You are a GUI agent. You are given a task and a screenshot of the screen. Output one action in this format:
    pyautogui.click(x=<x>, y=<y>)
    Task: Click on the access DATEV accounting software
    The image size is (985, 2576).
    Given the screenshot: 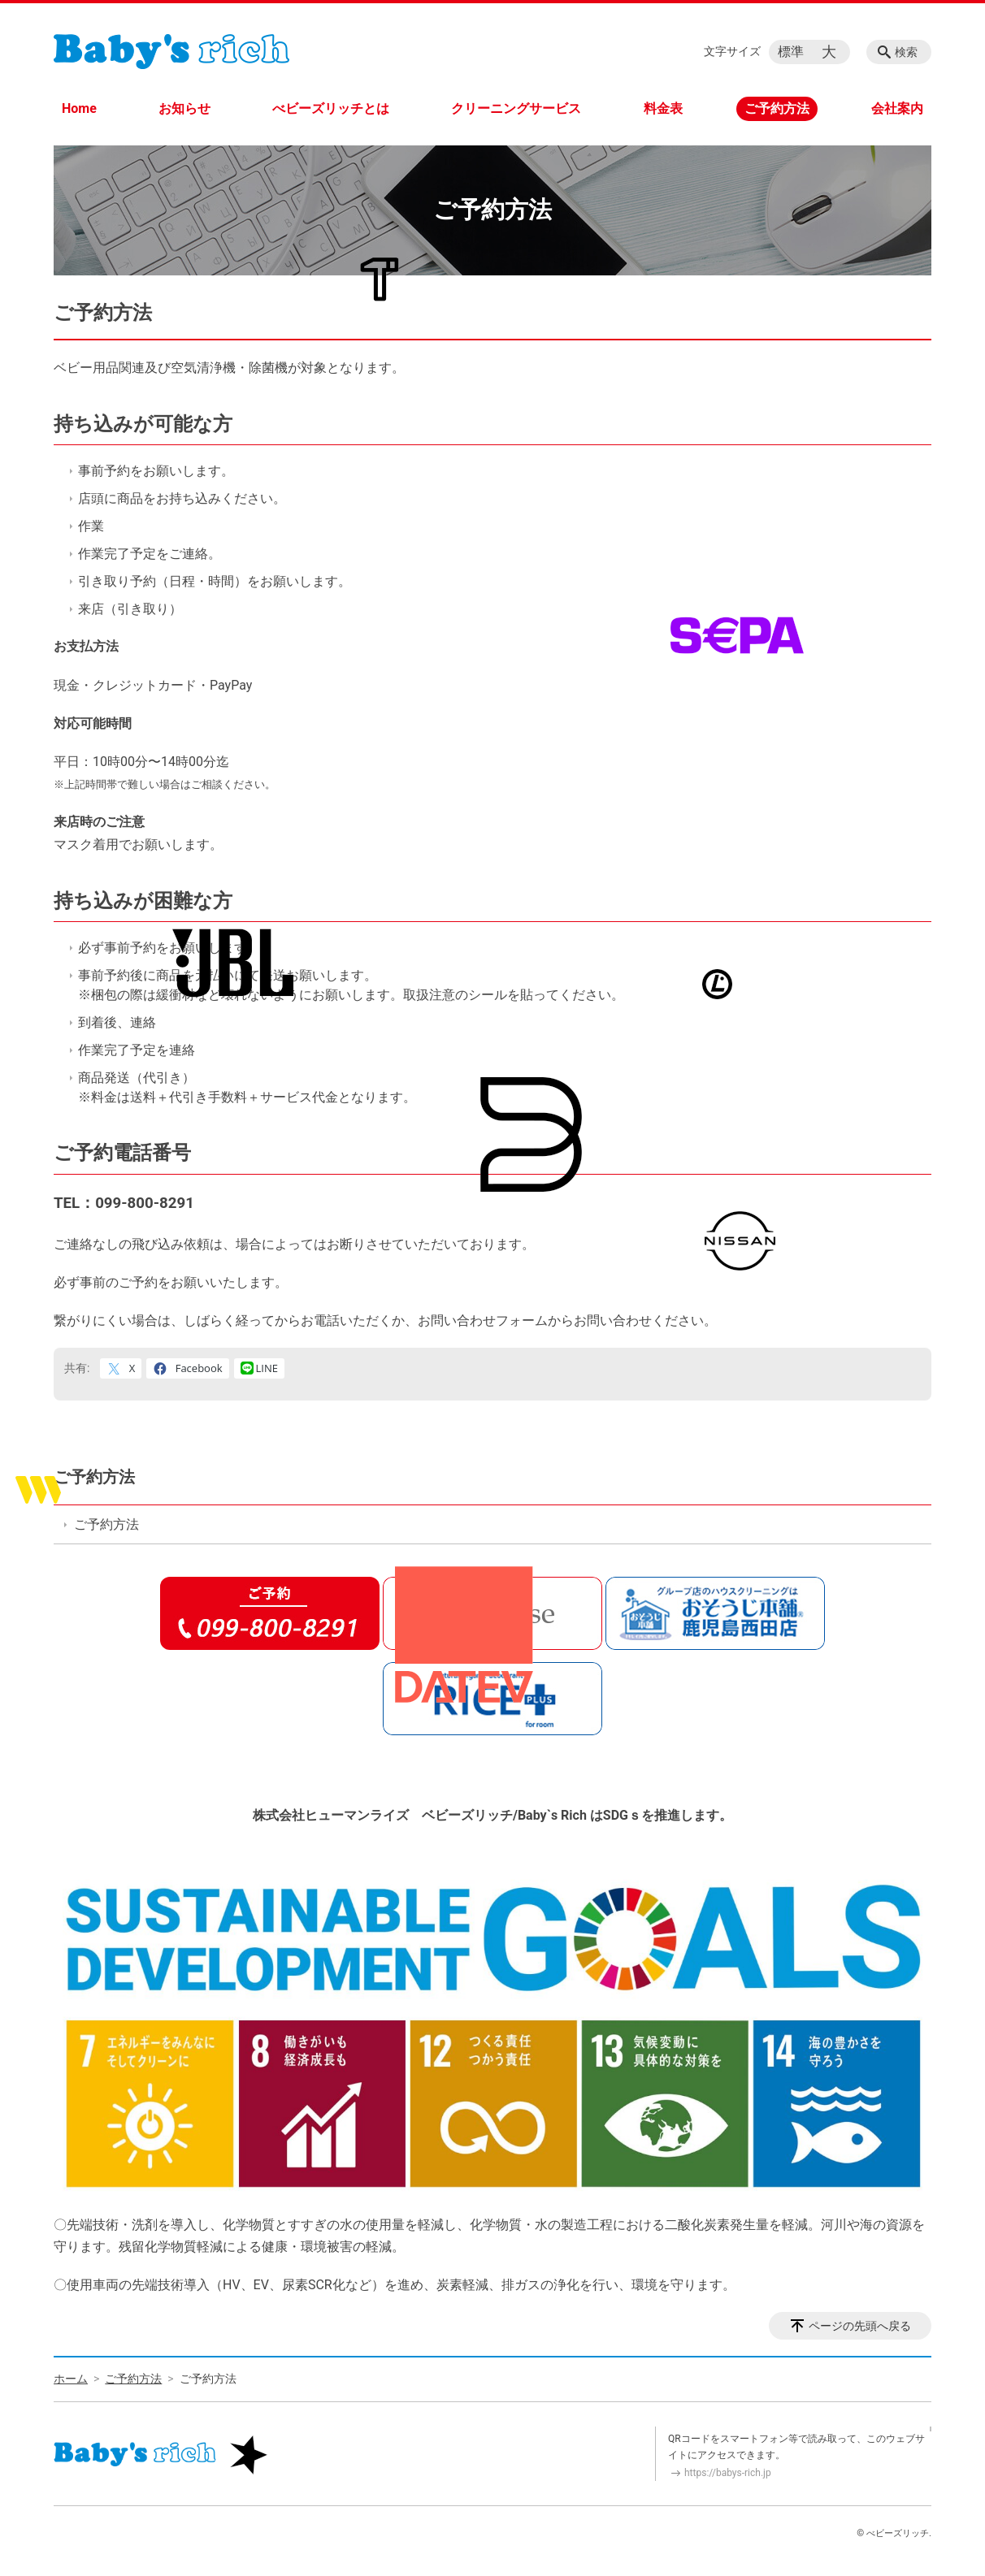 What is the action you would take?
    pyautogui.click(x=464, y=1634)
    